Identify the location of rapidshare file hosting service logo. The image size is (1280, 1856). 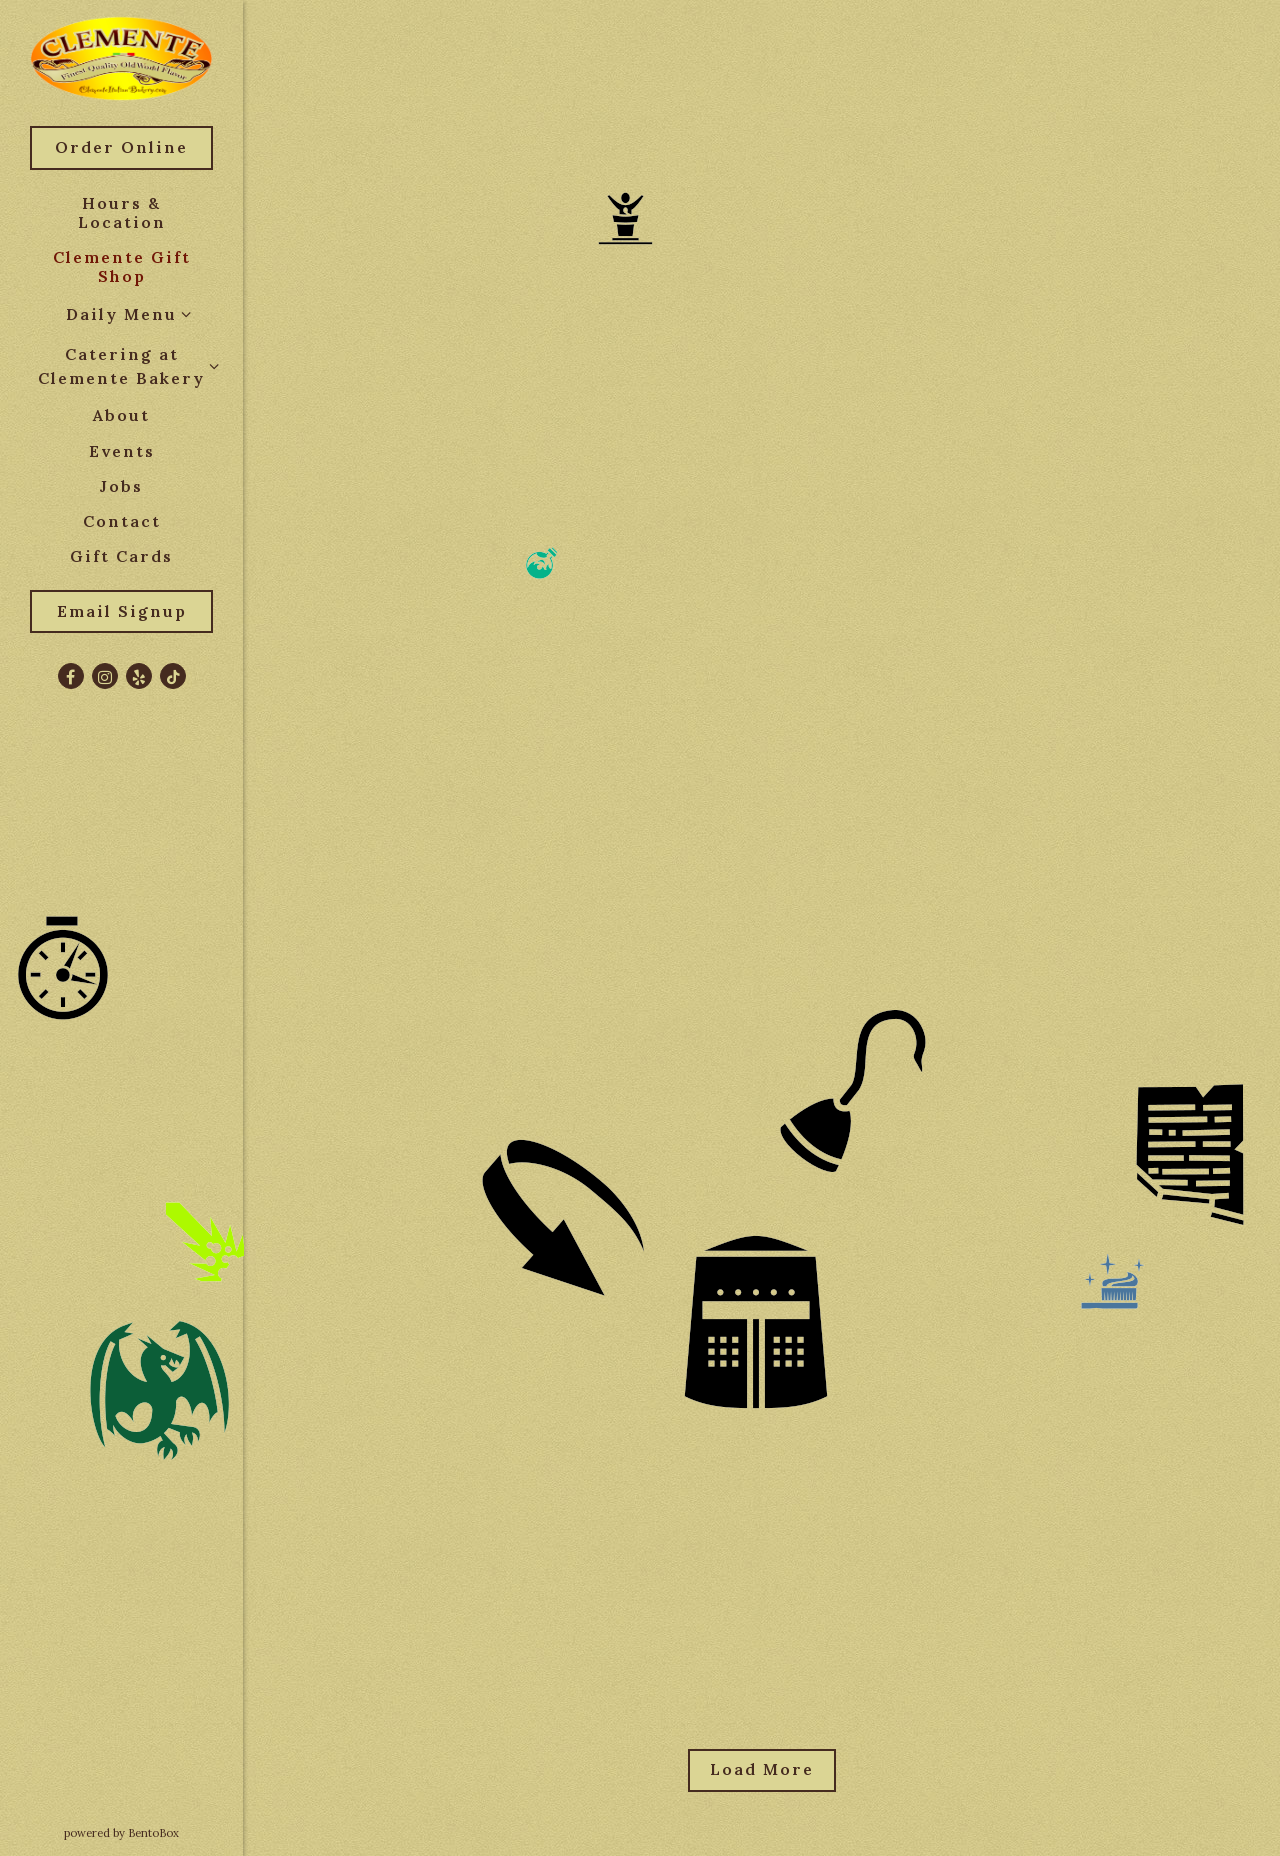
(562, 1219).